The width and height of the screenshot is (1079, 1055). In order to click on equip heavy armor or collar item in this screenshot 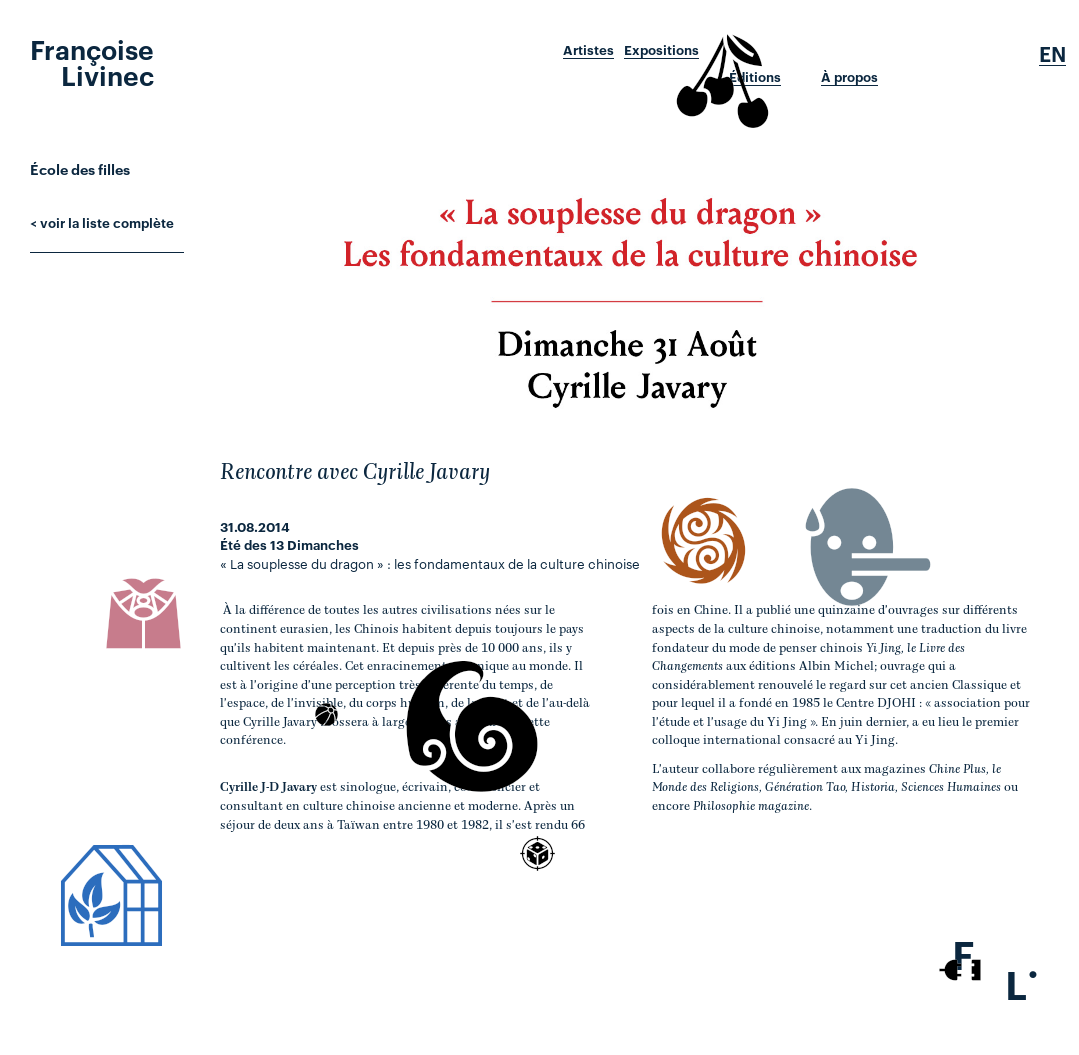, I will do `click(143, 608)`.